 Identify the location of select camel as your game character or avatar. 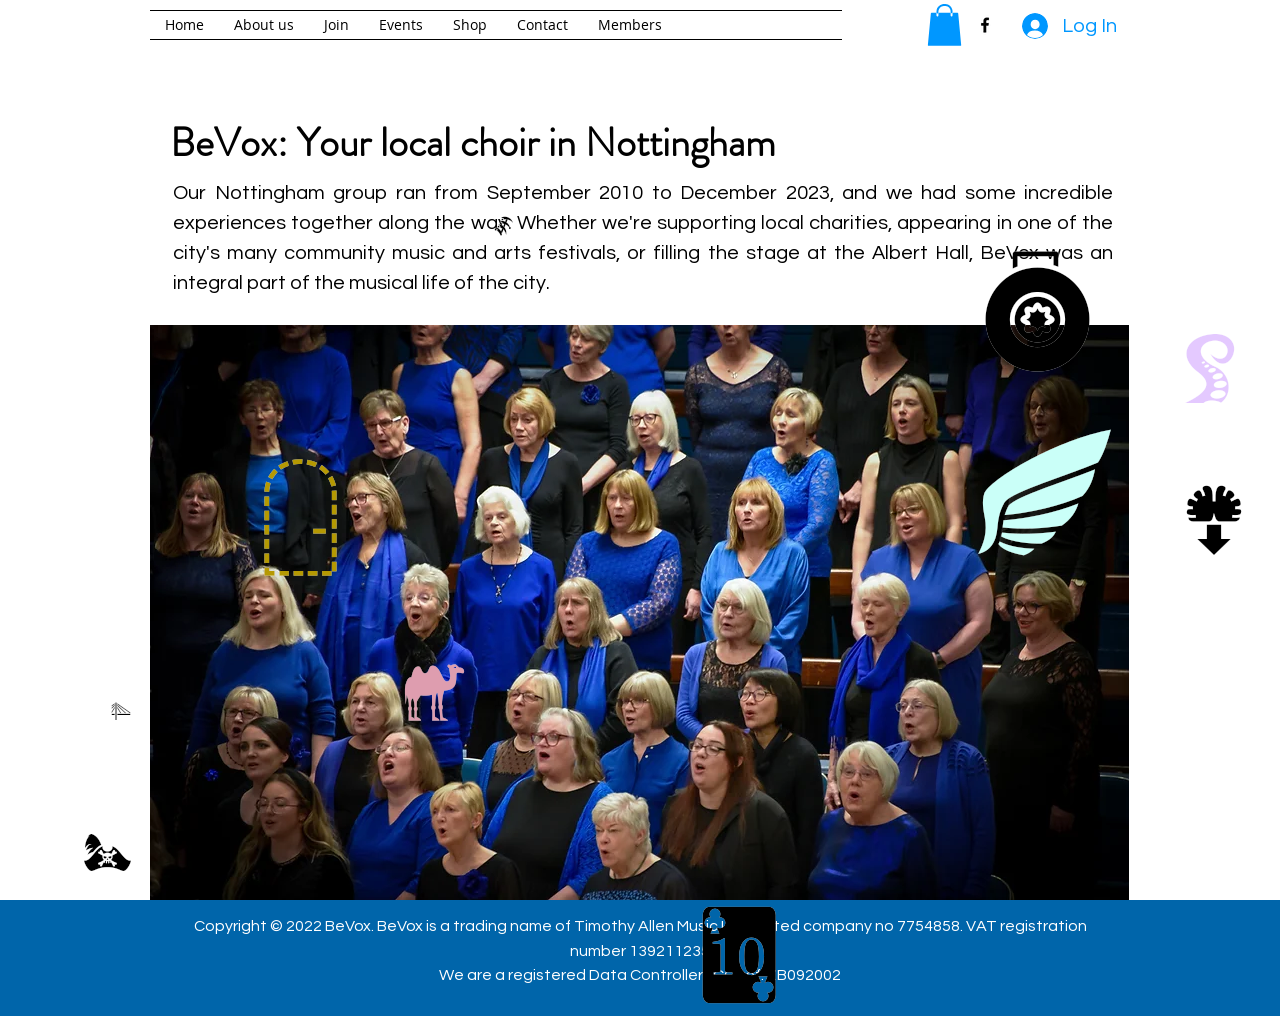
(434, 692).